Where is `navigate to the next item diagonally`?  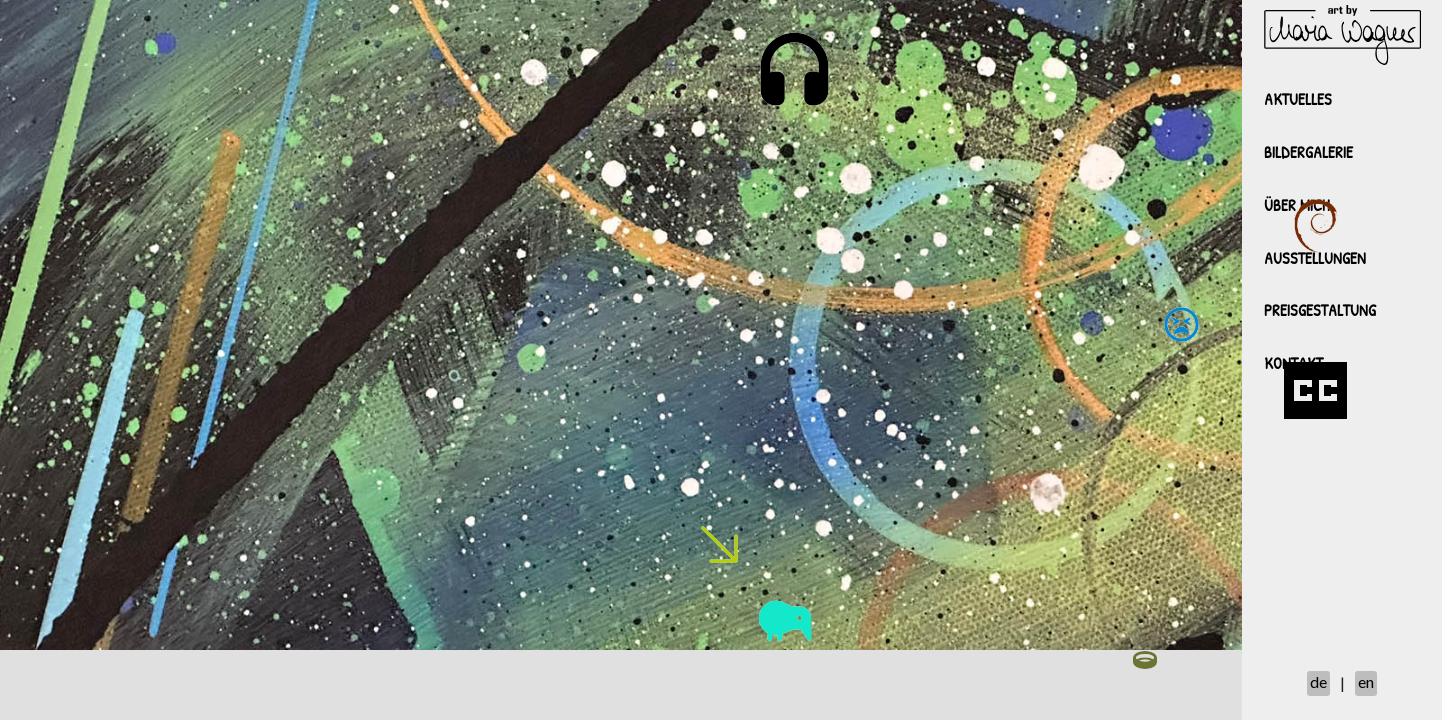
navigate to the next item diagonally is located at coordinates (719, 544).